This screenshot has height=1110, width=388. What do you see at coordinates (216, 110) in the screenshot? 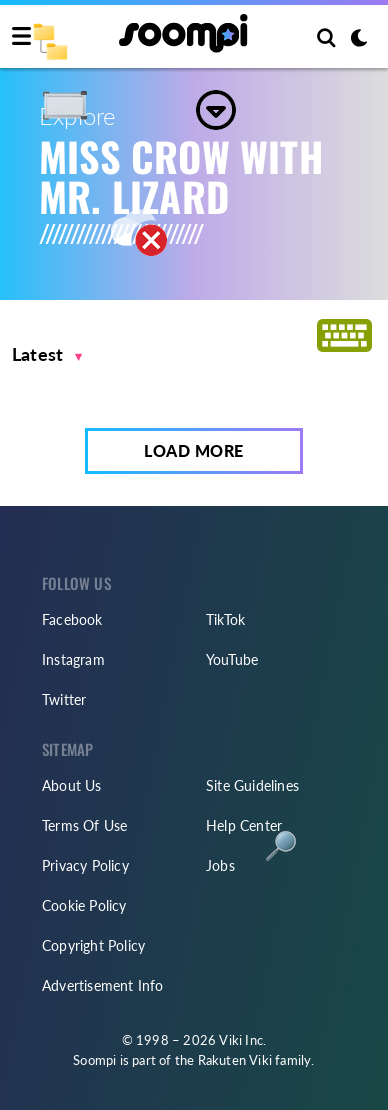
I see `expand dropdown menu` at bounding box center [216, 110].